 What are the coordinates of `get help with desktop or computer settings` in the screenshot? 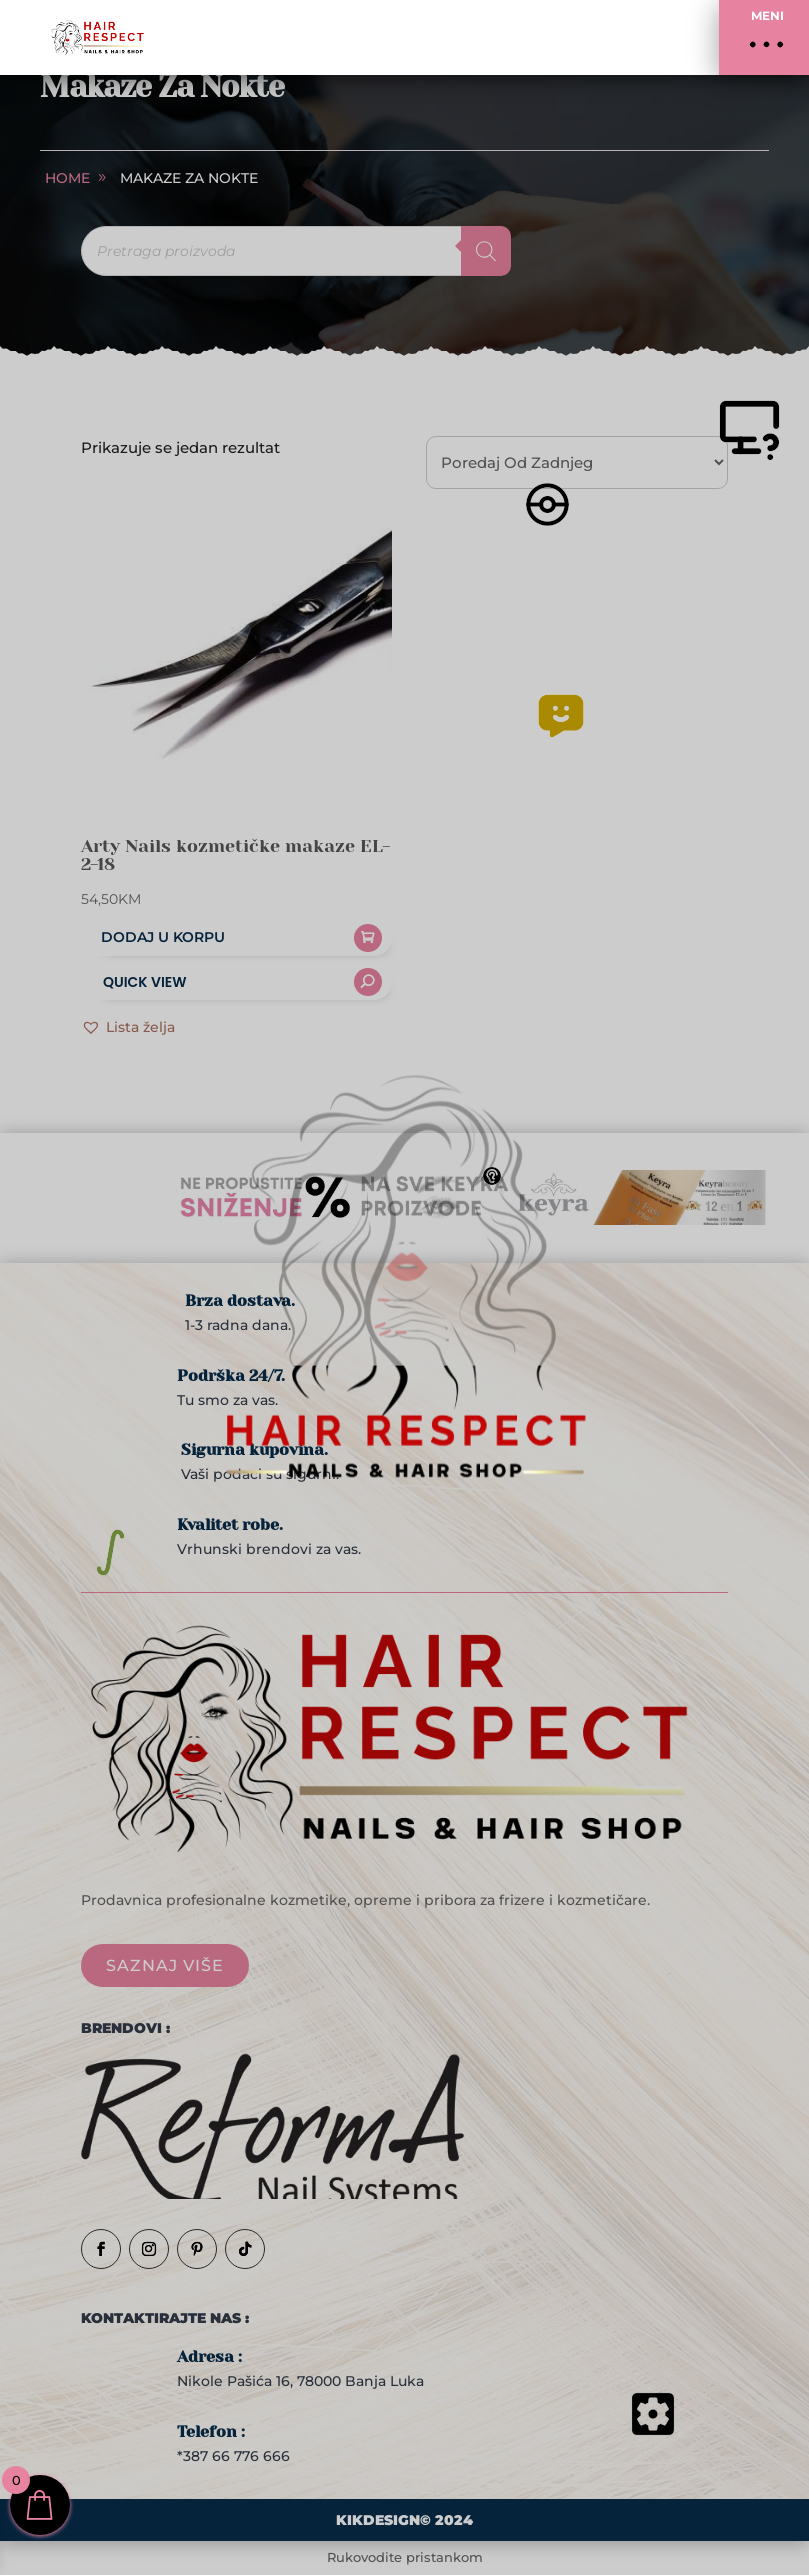 It's located at (749, 427).